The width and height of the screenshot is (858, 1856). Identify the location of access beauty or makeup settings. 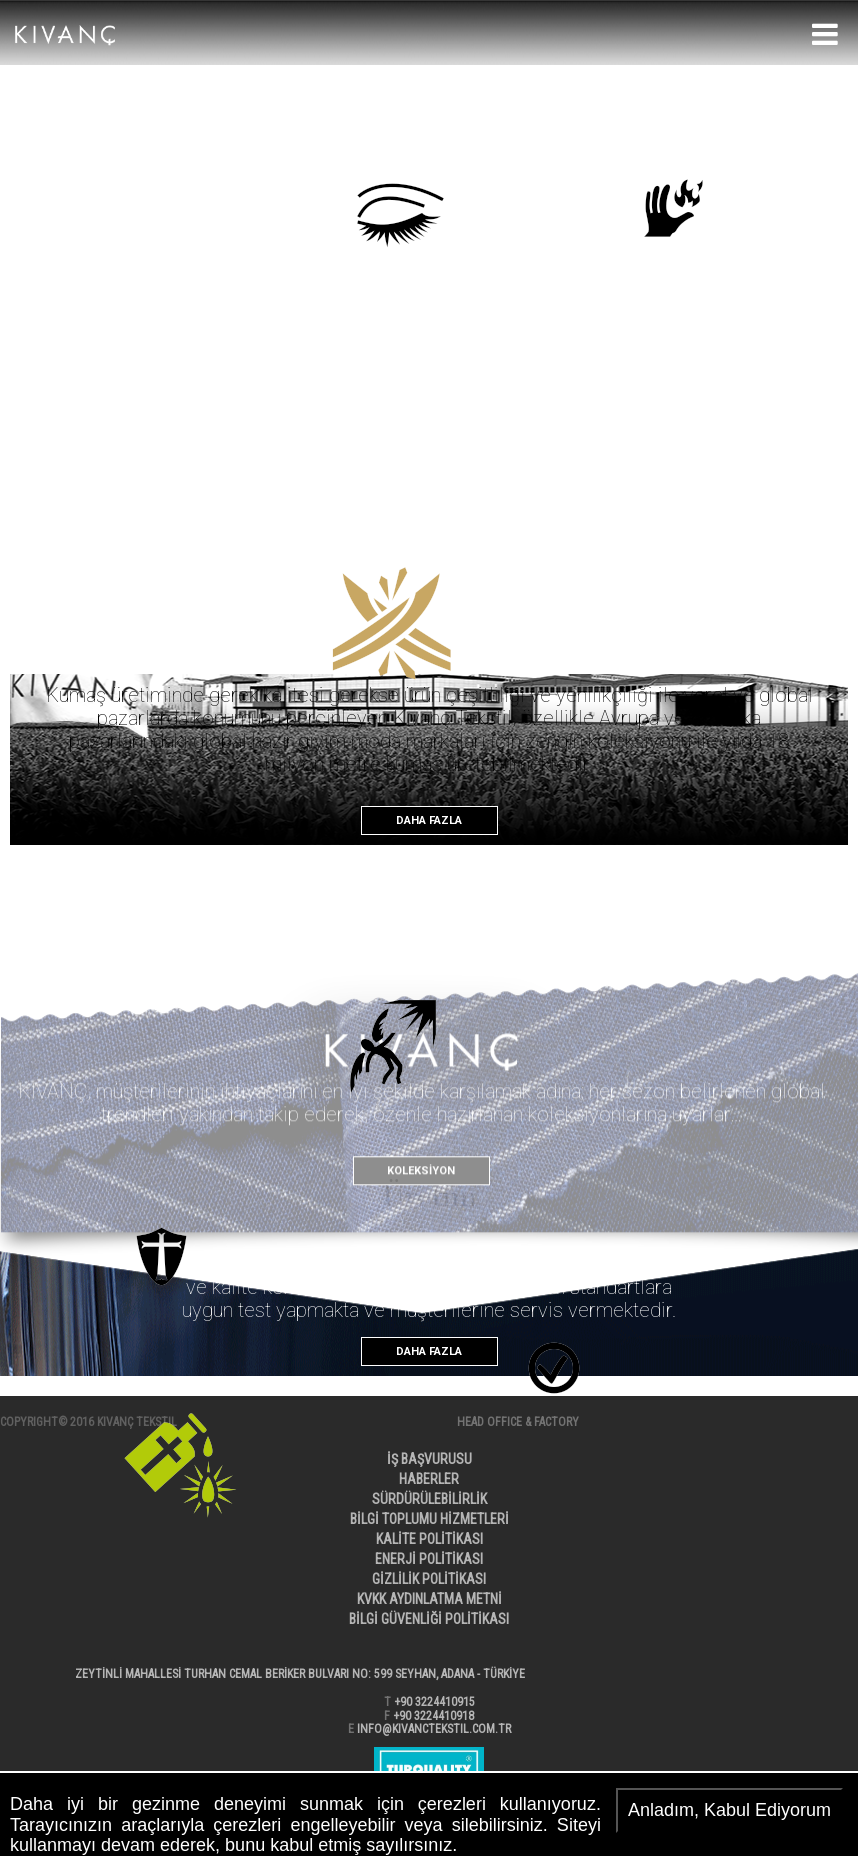
(400, 215).